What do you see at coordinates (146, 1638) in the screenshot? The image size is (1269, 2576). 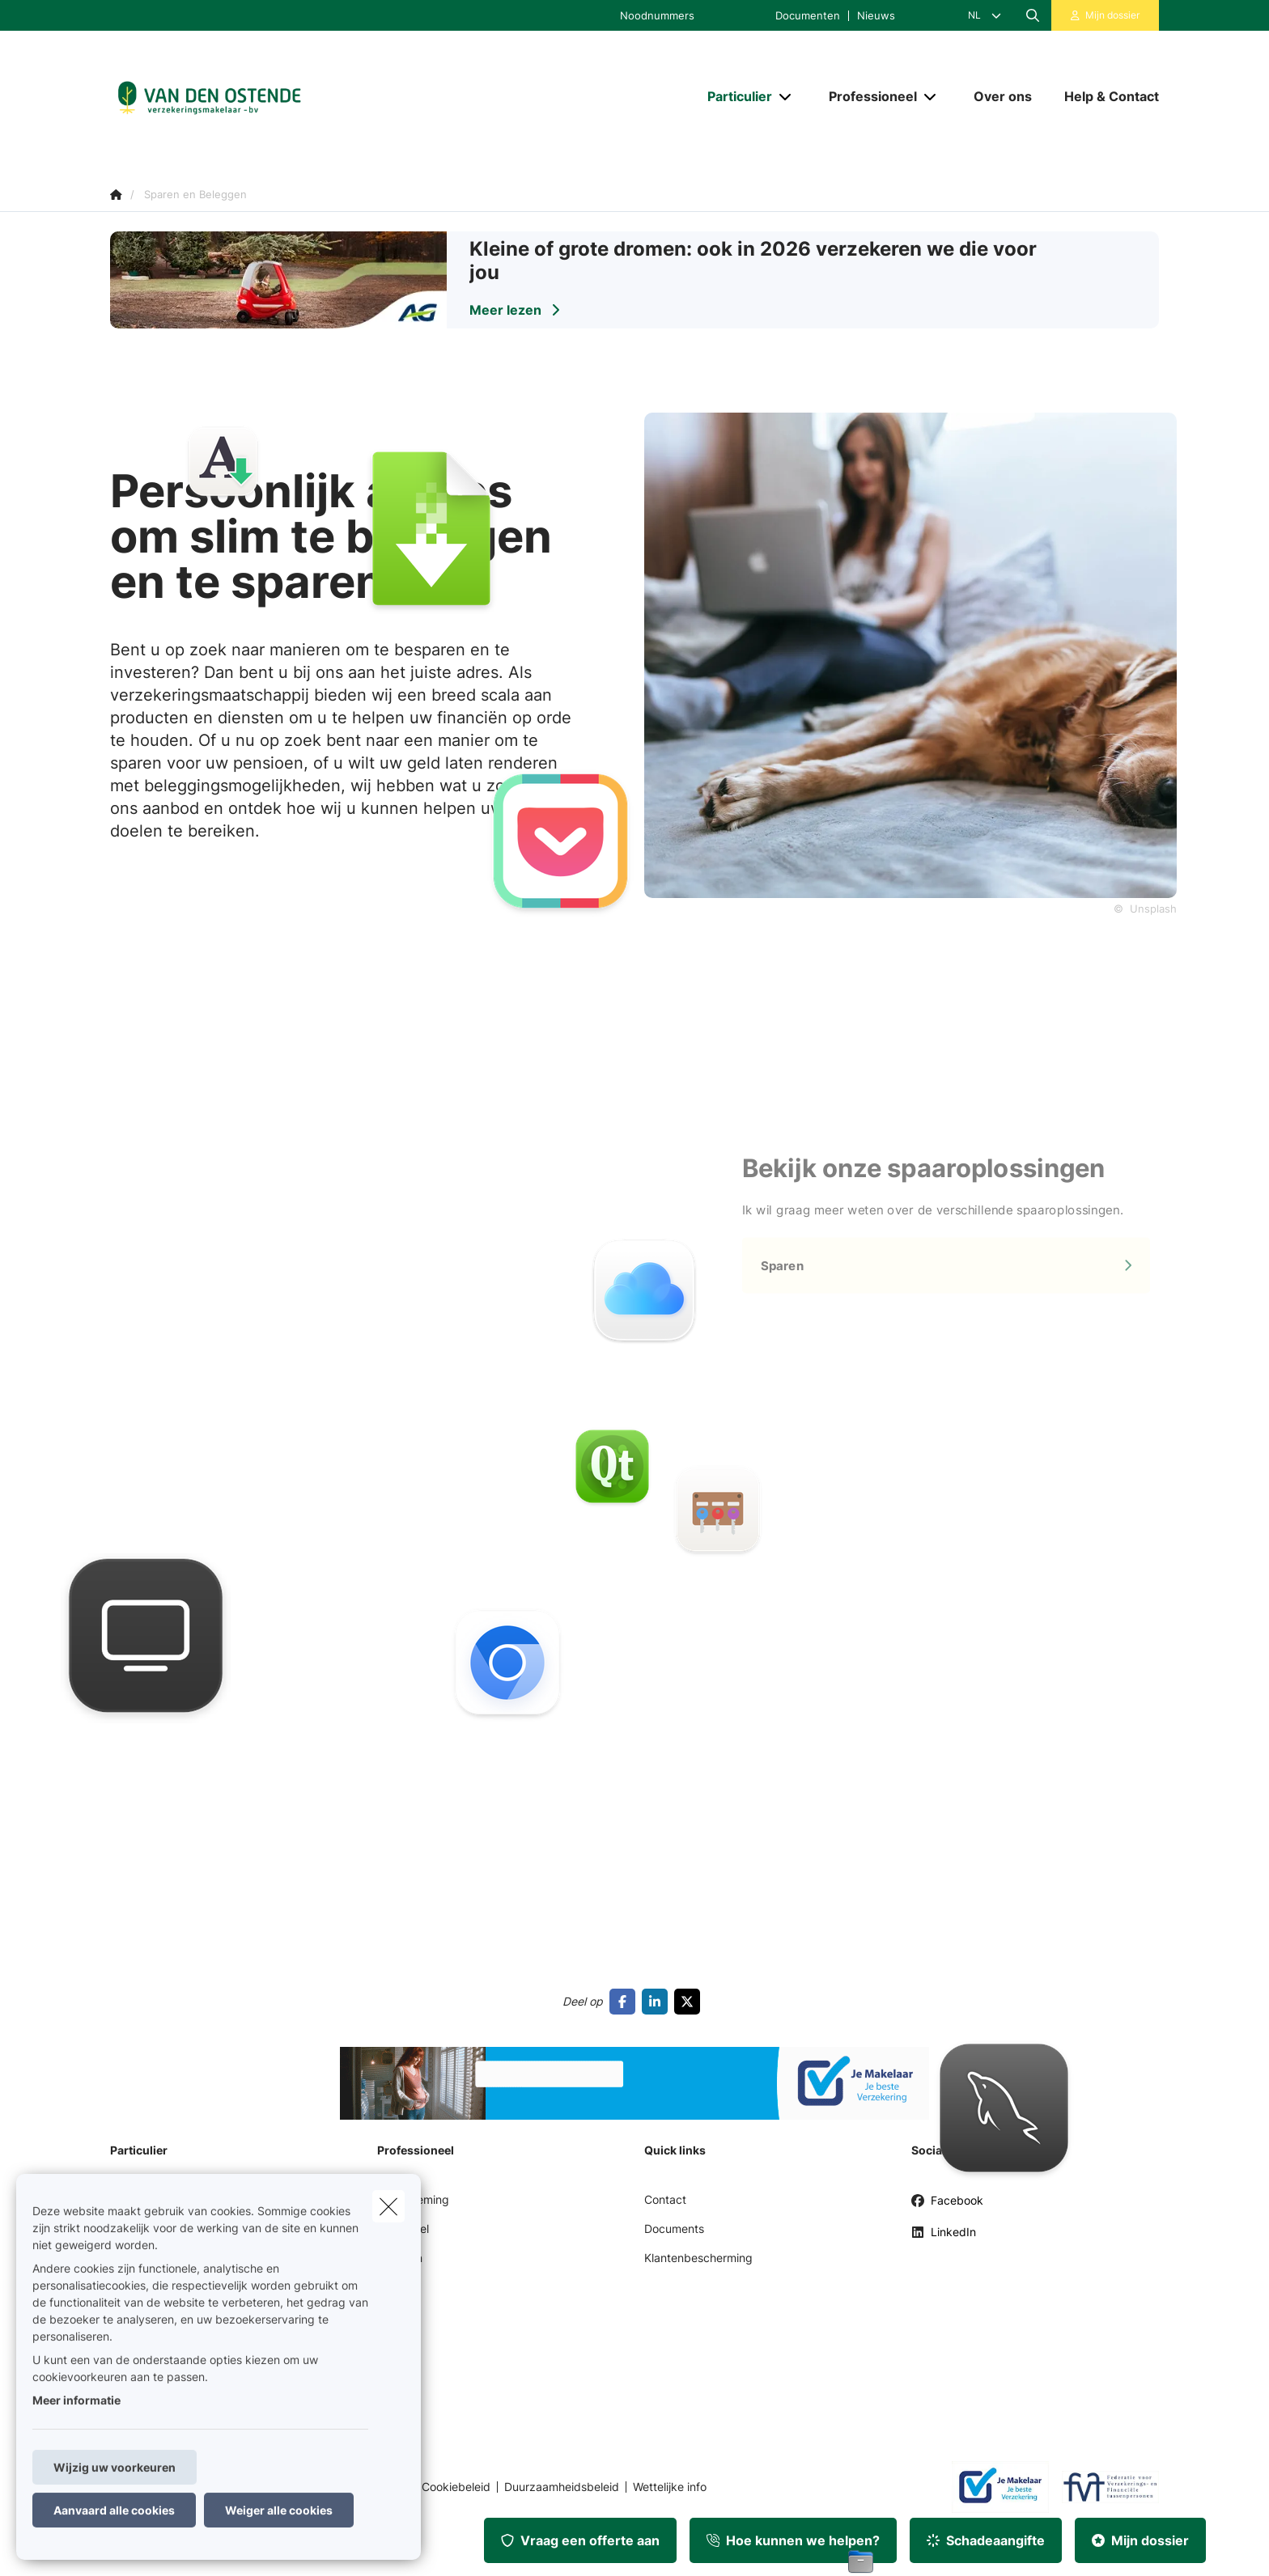 I see `open display preferences` at bounding box center [146, 1638].